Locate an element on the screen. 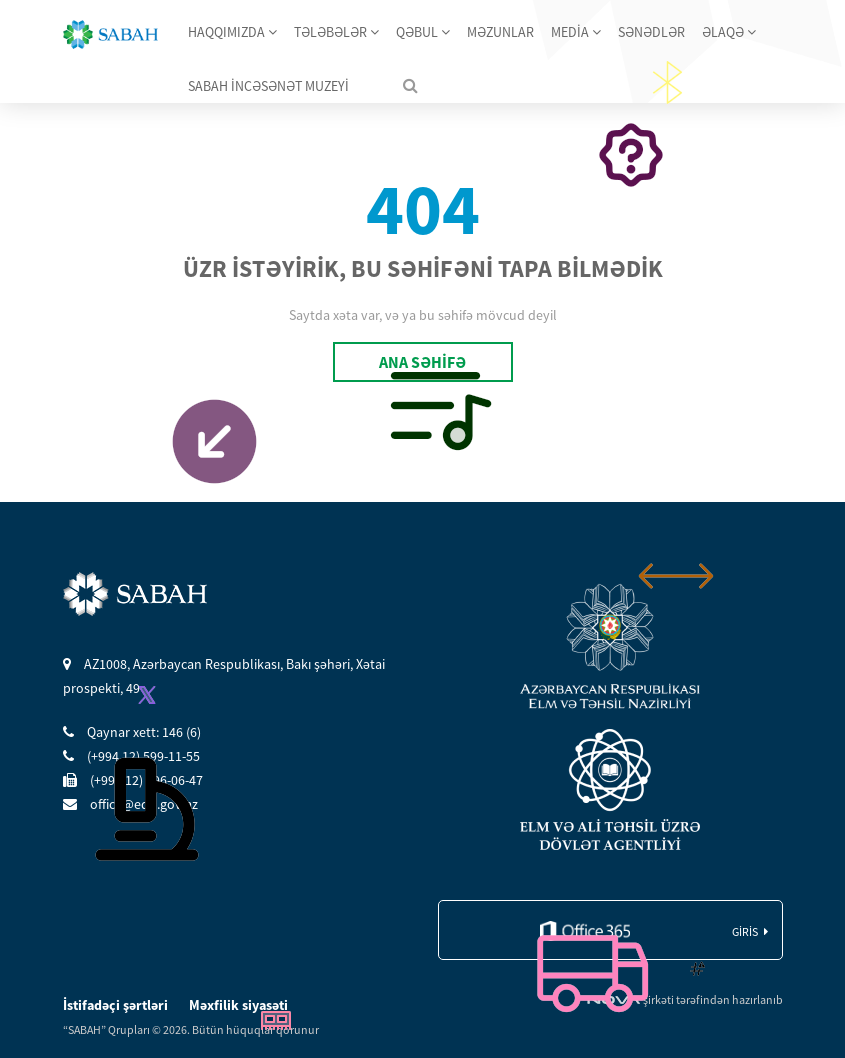 This screenshot has width=845, height=1058. access help or FAQ section is located at coordinates (631, 155).